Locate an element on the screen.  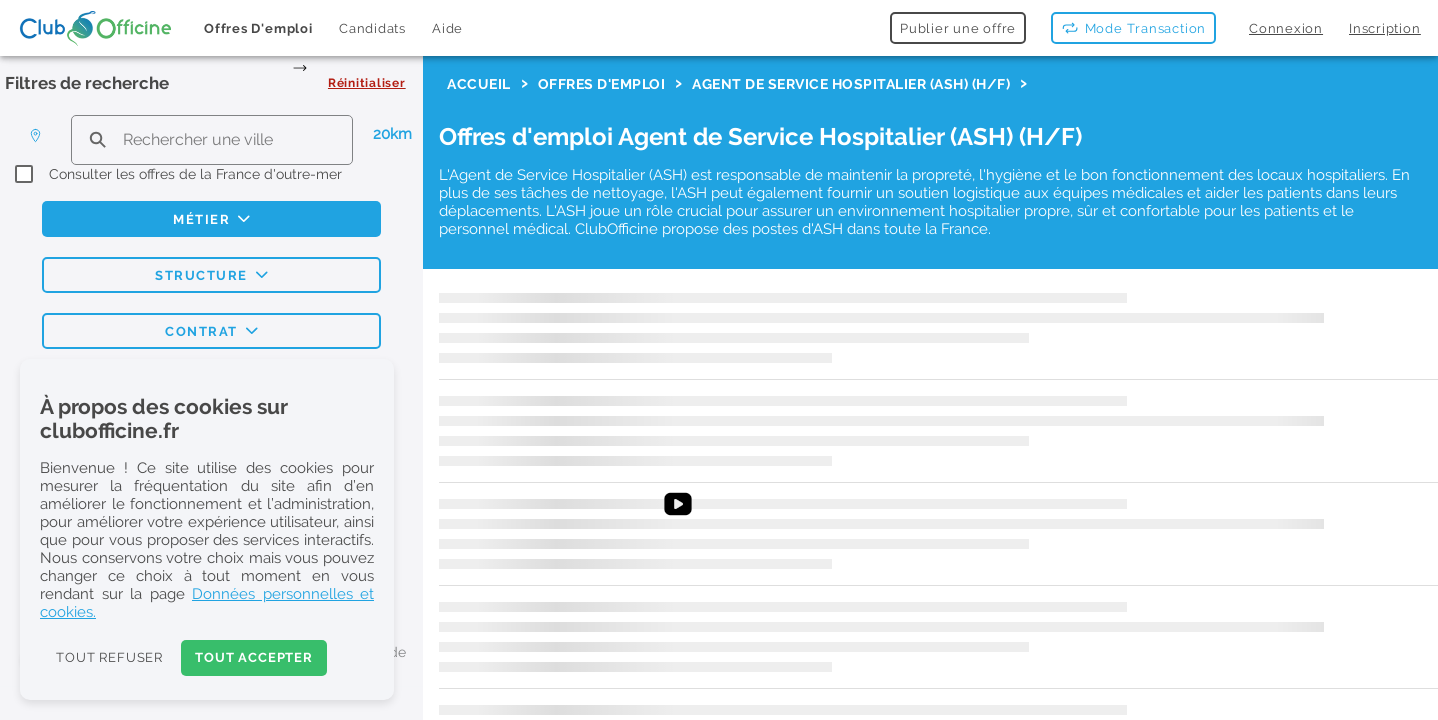
open YouTube is located at coordinates (678, 504).